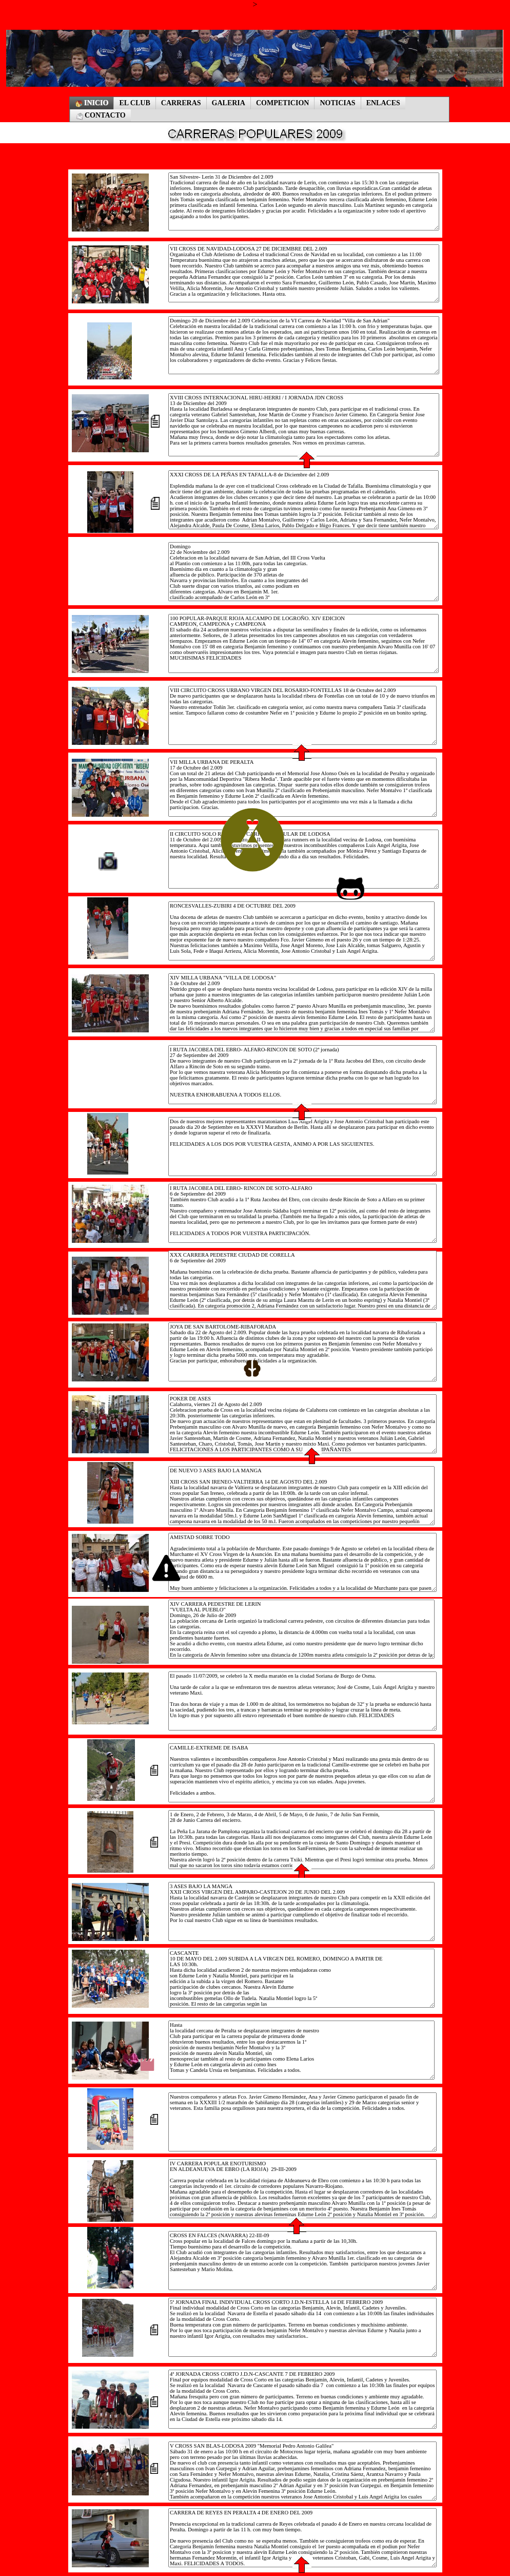  Describe the element at coordinates (147, 2065) in the screenshot. I see `access video or movie content` at that location.